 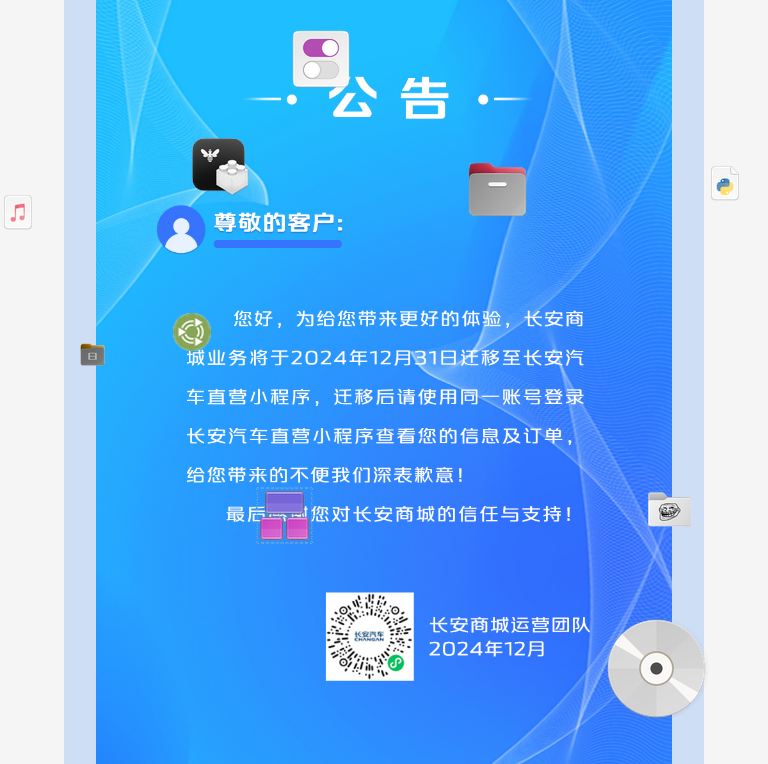 I want to click on open file manager application, so click(x=497, y=189).